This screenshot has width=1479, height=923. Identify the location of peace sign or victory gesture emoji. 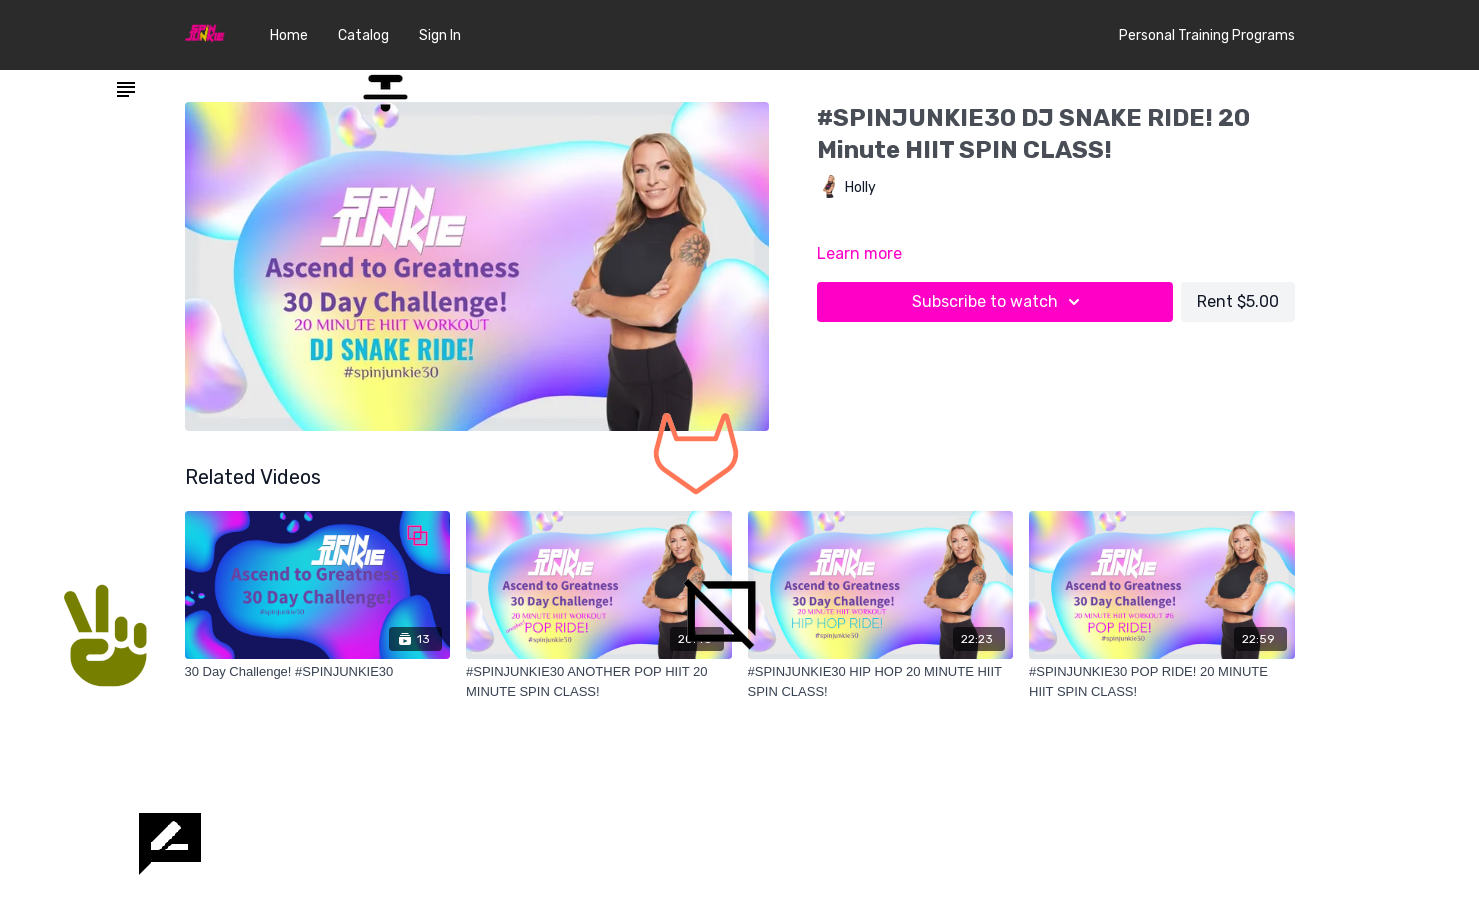
(108, 635).